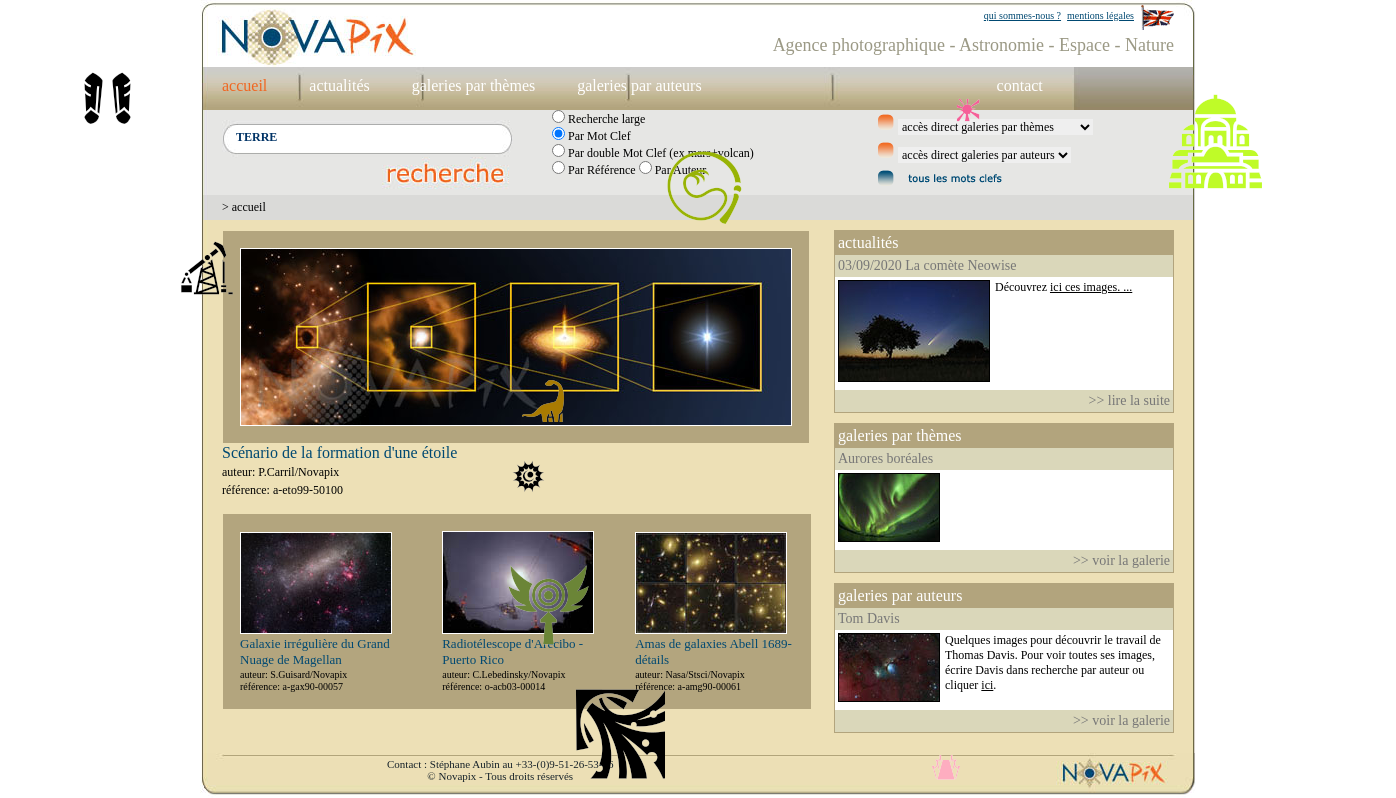  I want to click on indicates an explosion or blast effect in gameplay, so click(968, 110).